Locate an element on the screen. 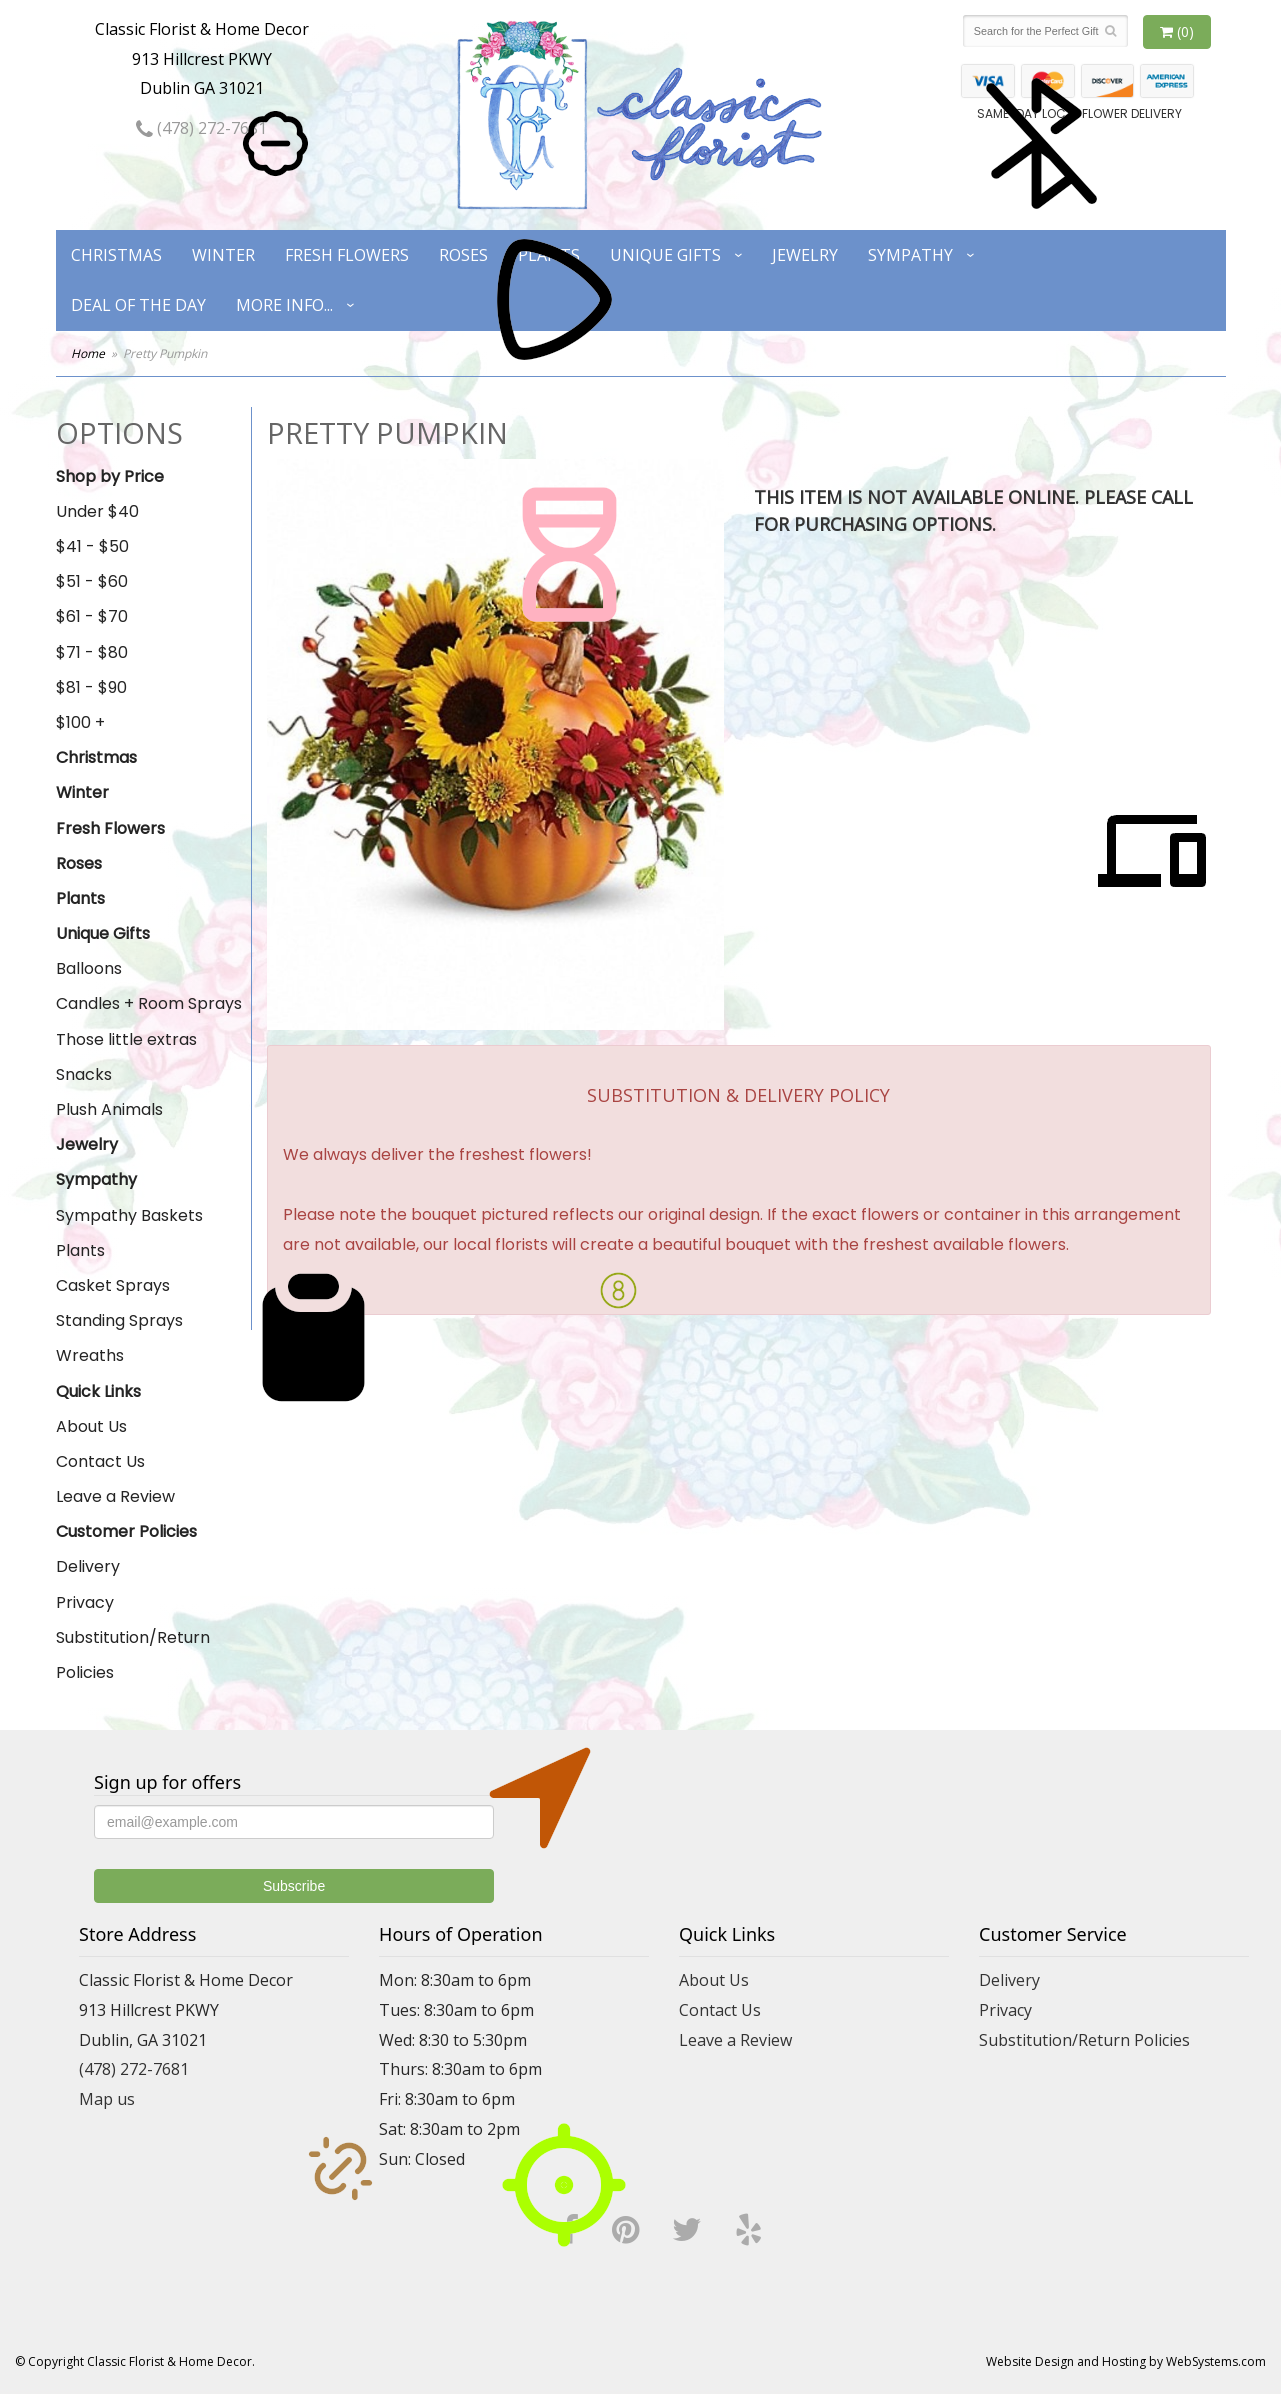 The image size is (1281, 2394). get directions to current destination is located at coordinates (540, 1798).